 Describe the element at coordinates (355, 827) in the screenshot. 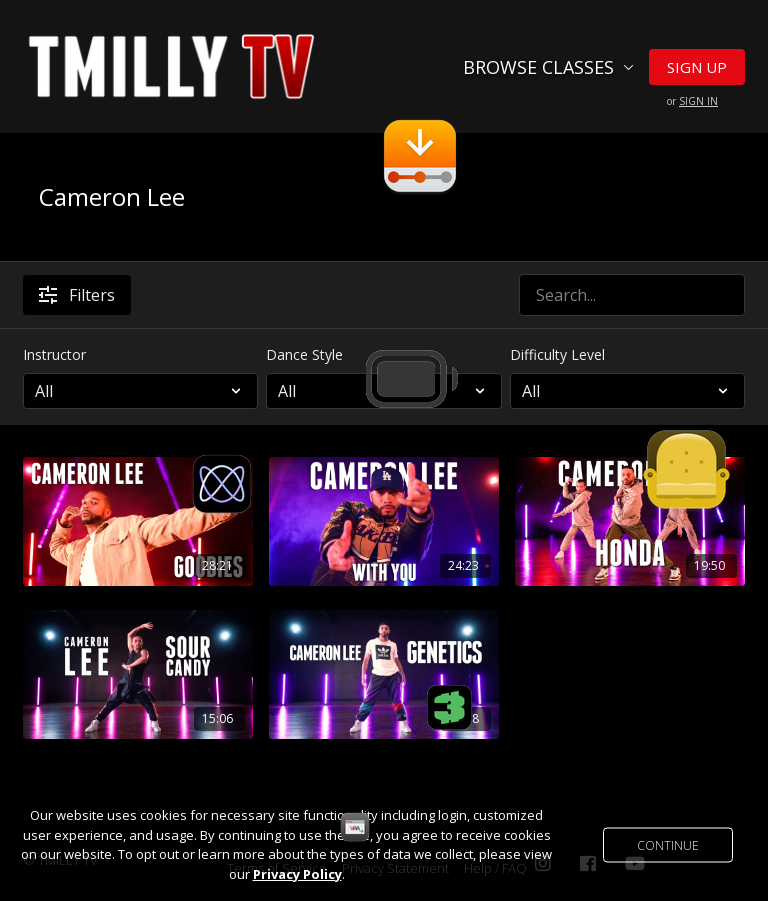

I see `access virtual machine migration settings` at that location.